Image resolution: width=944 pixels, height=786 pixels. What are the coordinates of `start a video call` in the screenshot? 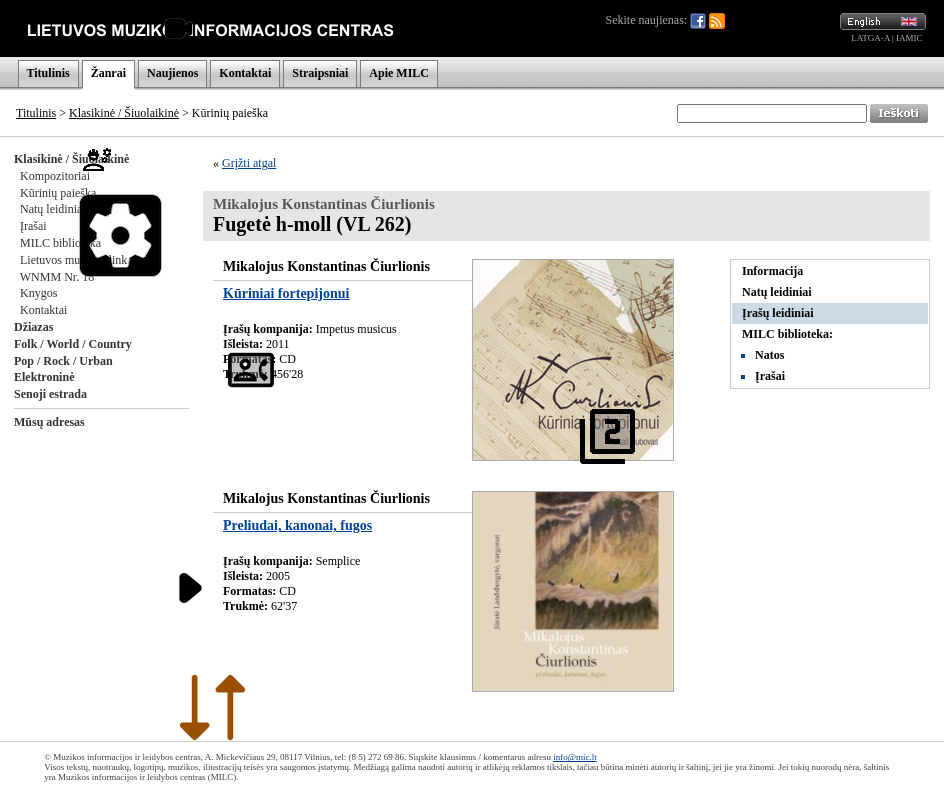 It's located at (178, 28).